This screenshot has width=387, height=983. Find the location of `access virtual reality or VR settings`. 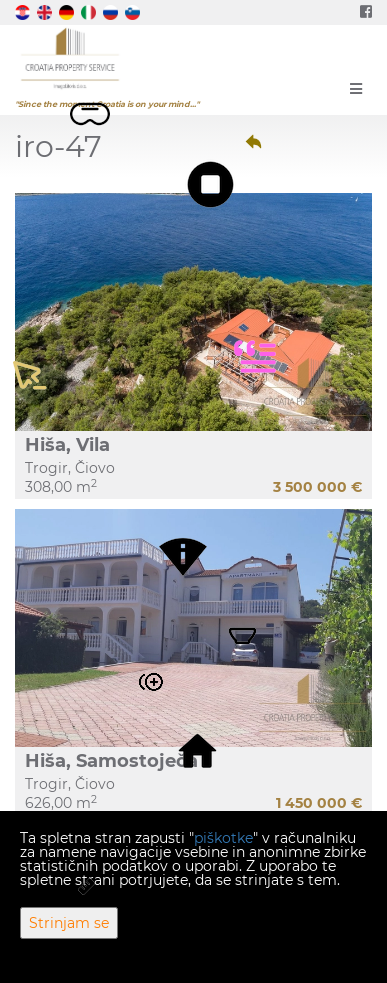

access virtual reality or VR settings is located at coordinates (90, 114).